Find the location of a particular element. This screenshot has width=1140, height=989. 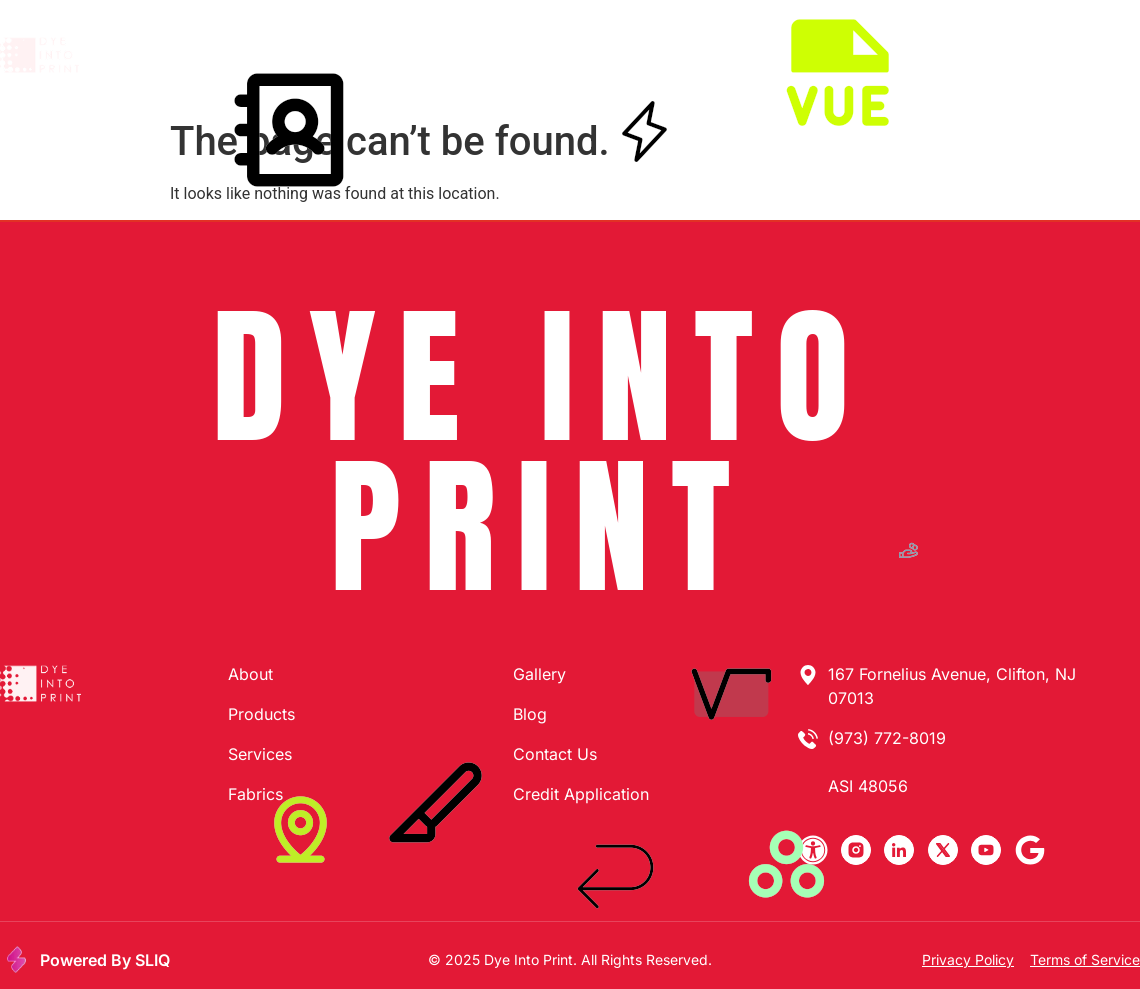

access your contacts list is located at coordinates (291, 130).